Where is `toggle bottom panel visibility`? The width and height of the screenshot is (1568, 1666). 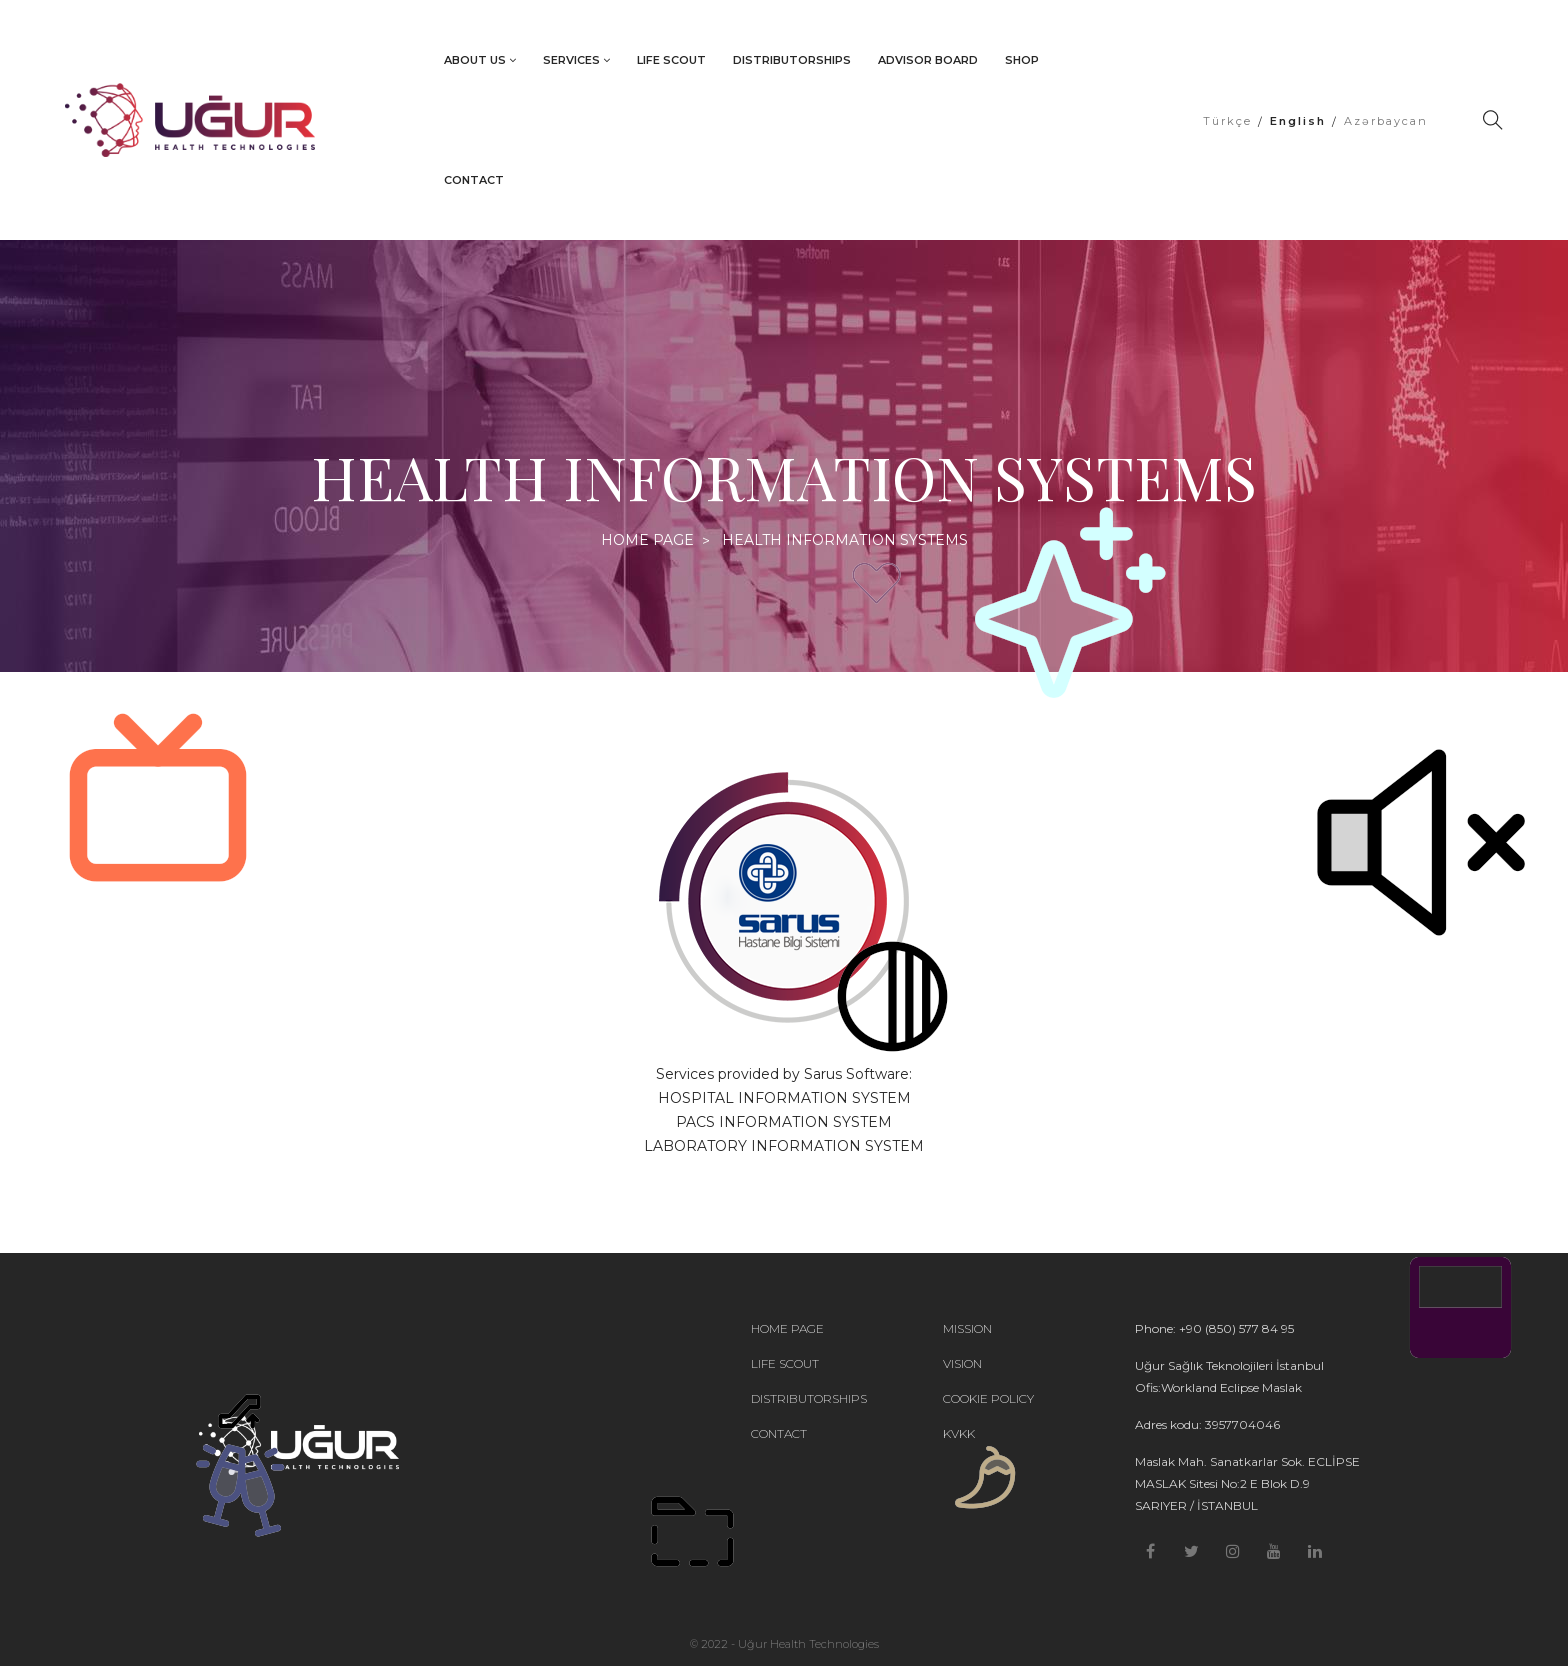
toggle bottom panel visibility is located at coordinates (1460, 1307).